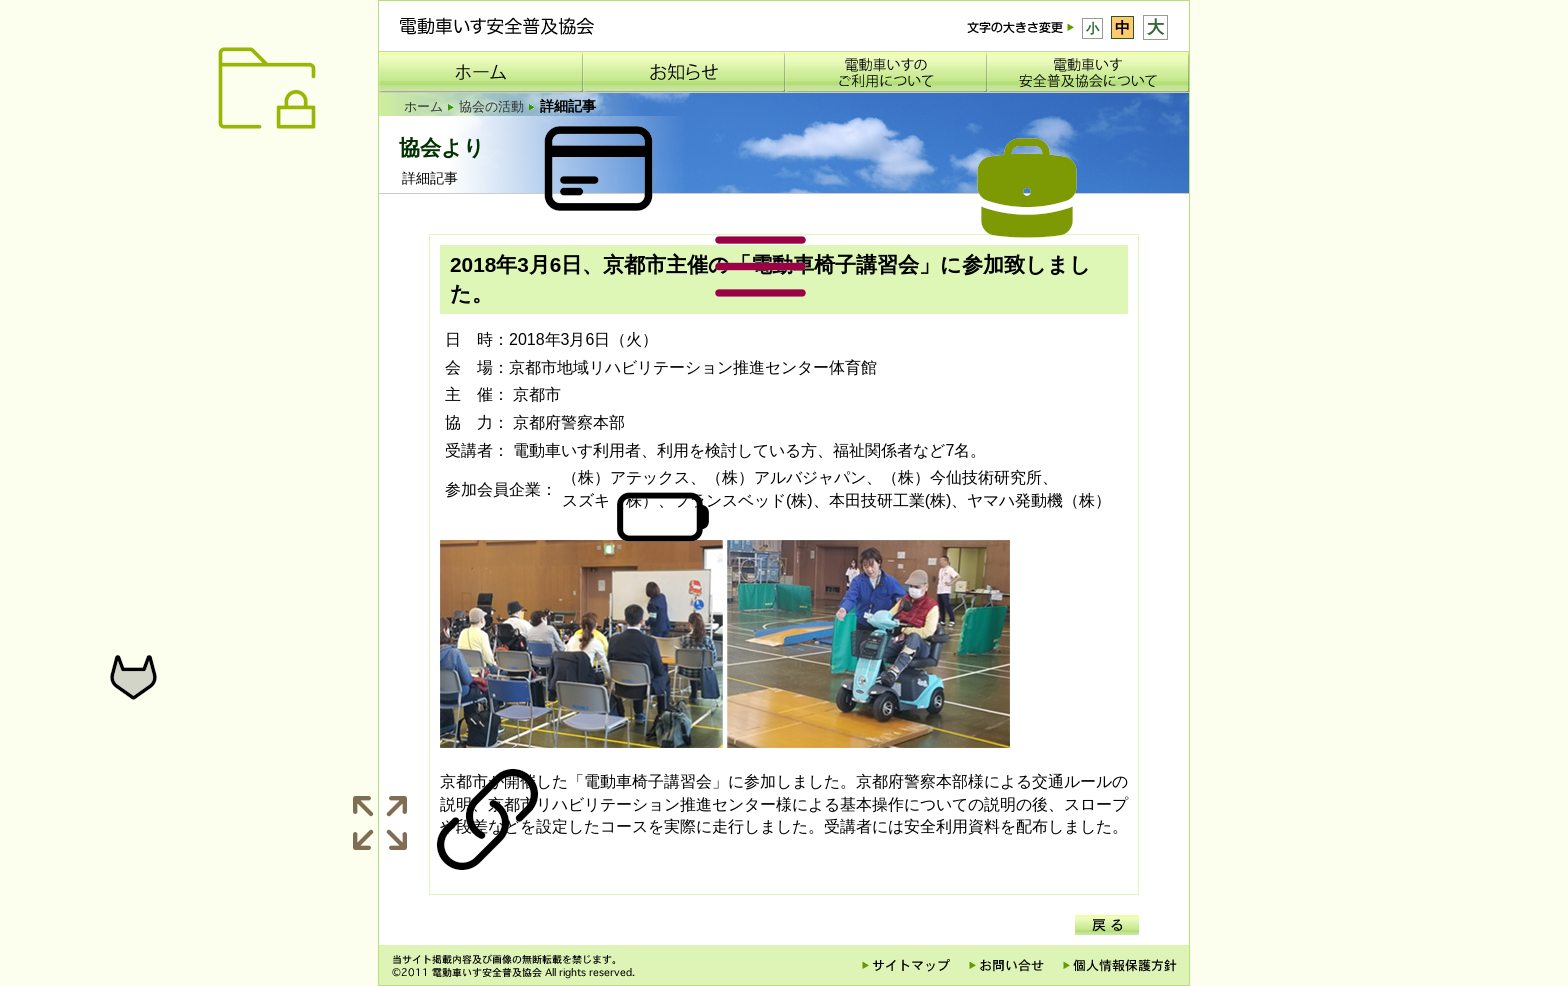 Image resolution: width=1568 pixels, height=986 pixels. Describe the element at coordinates (380, 823) in the screenshot. I see `expand to fullscreen mode` at that location.